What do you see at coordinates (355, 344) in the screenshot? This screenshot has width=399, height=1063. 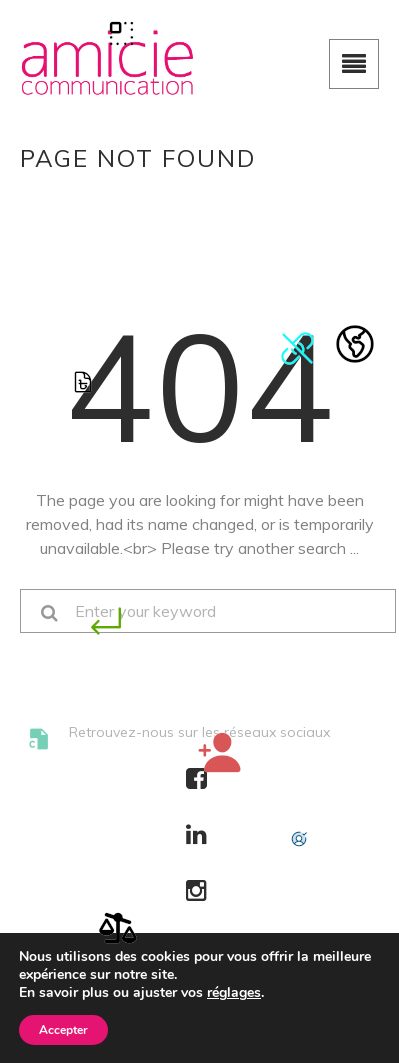 I see `view americas region or western hemisphere` at bounding box center [355, 344].